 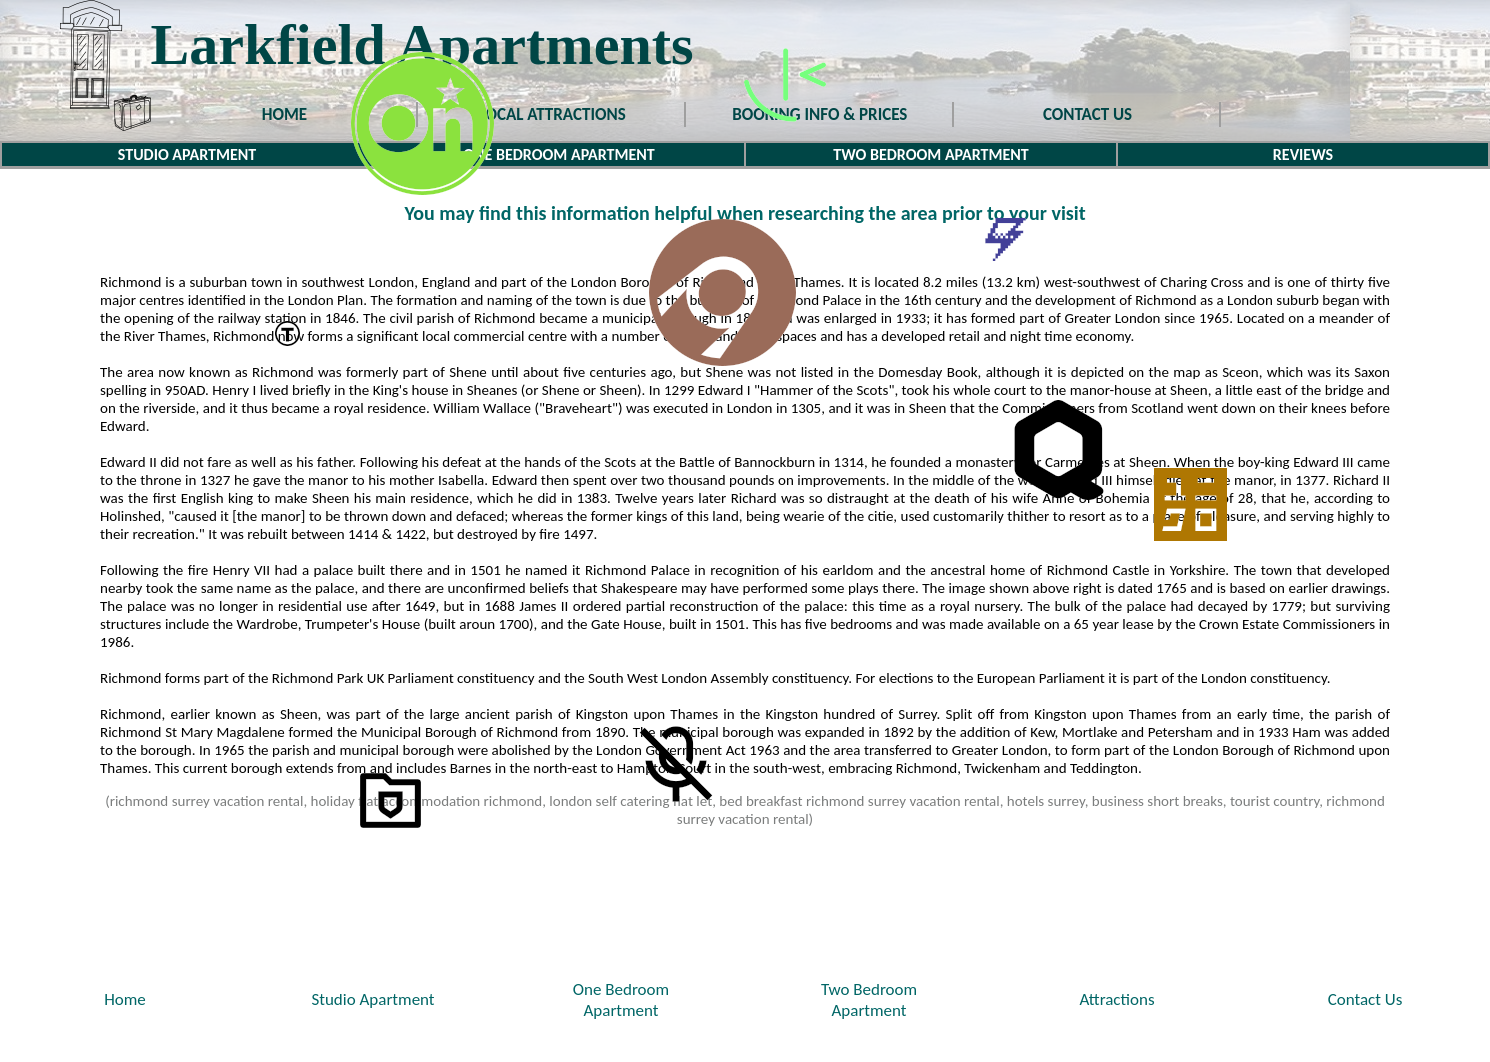 I want to click on access protected or secure files, so click(x=390, y=800).